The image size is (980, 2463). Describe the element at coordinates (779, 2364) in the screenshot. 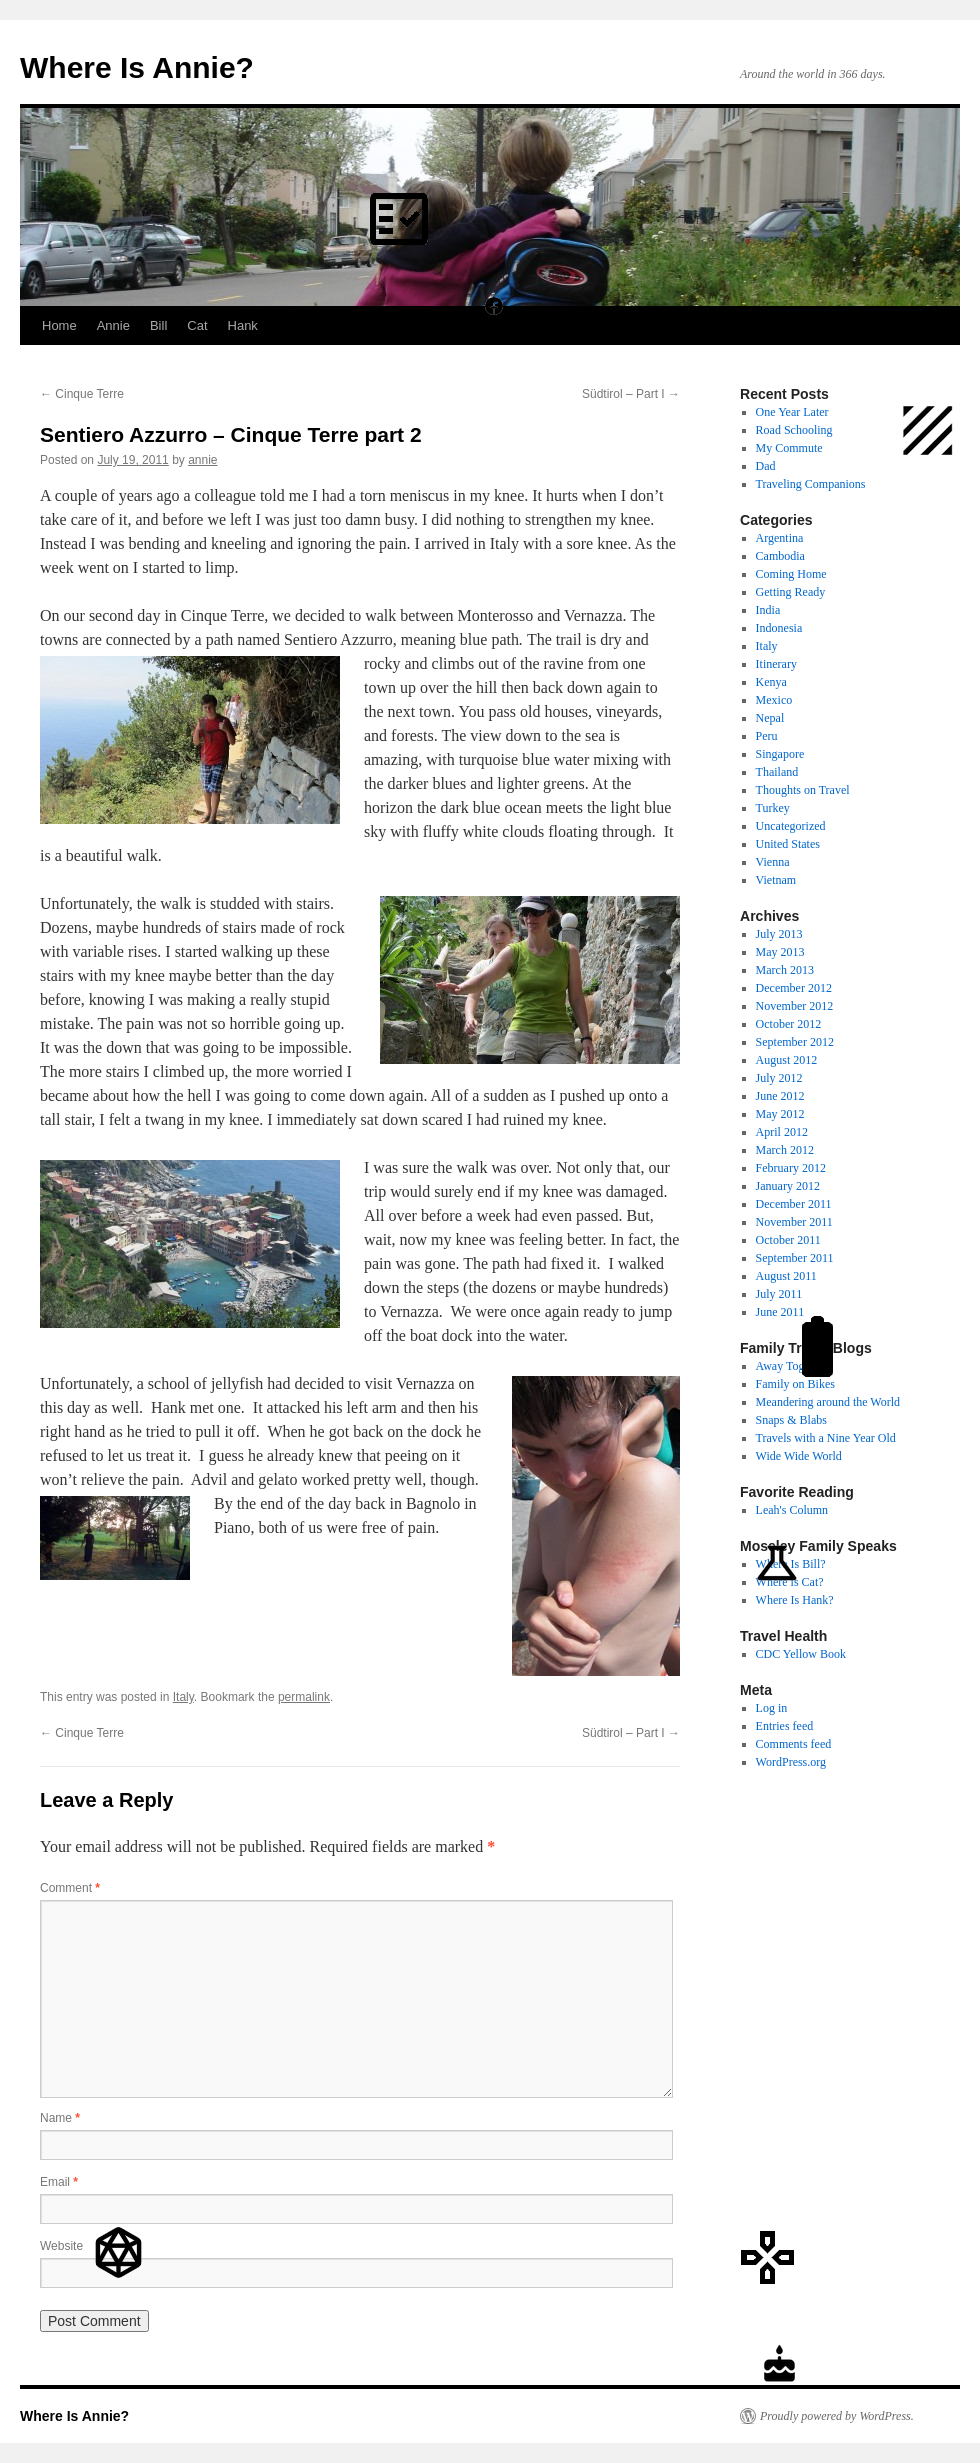

I see `view birthday or celebration events` at that location.